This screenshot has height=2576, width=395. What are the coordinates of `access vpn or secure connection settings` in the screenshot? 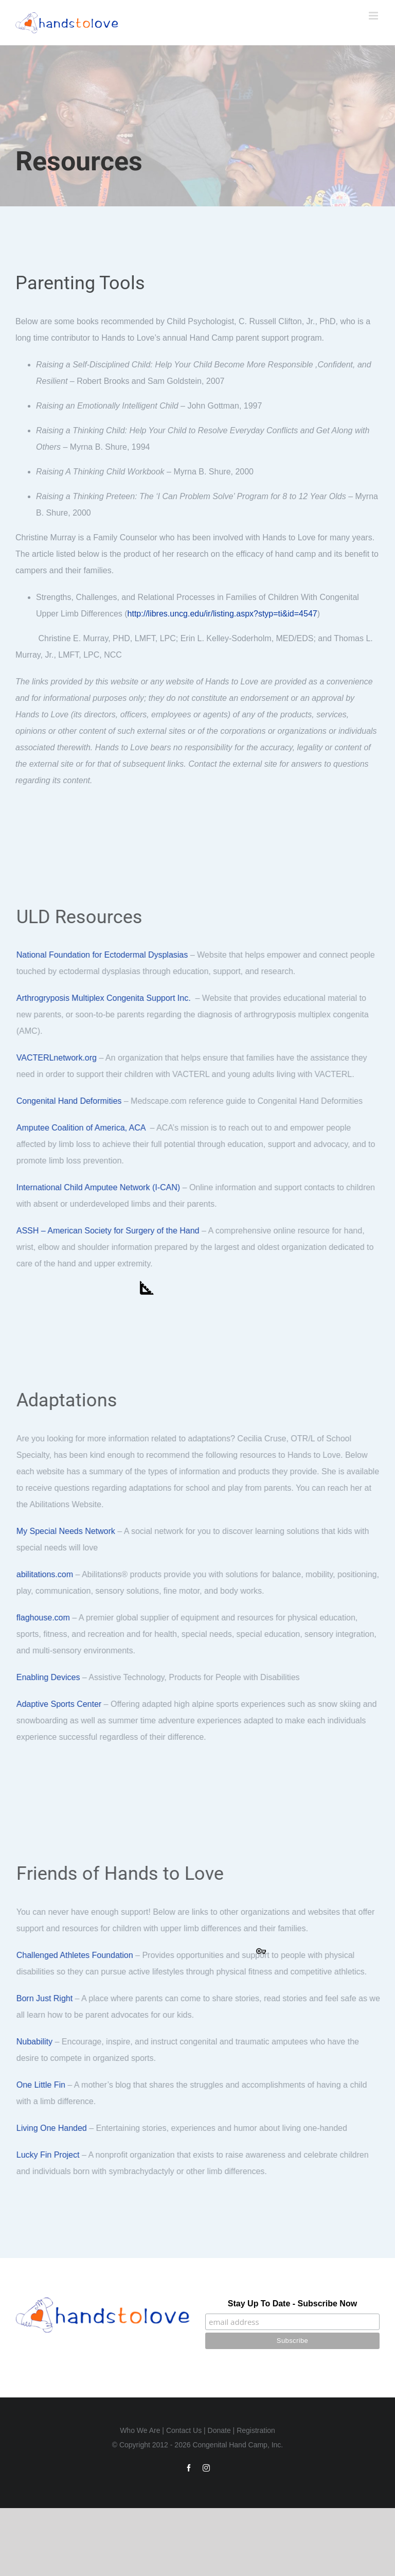 It's located at (261, 1951).